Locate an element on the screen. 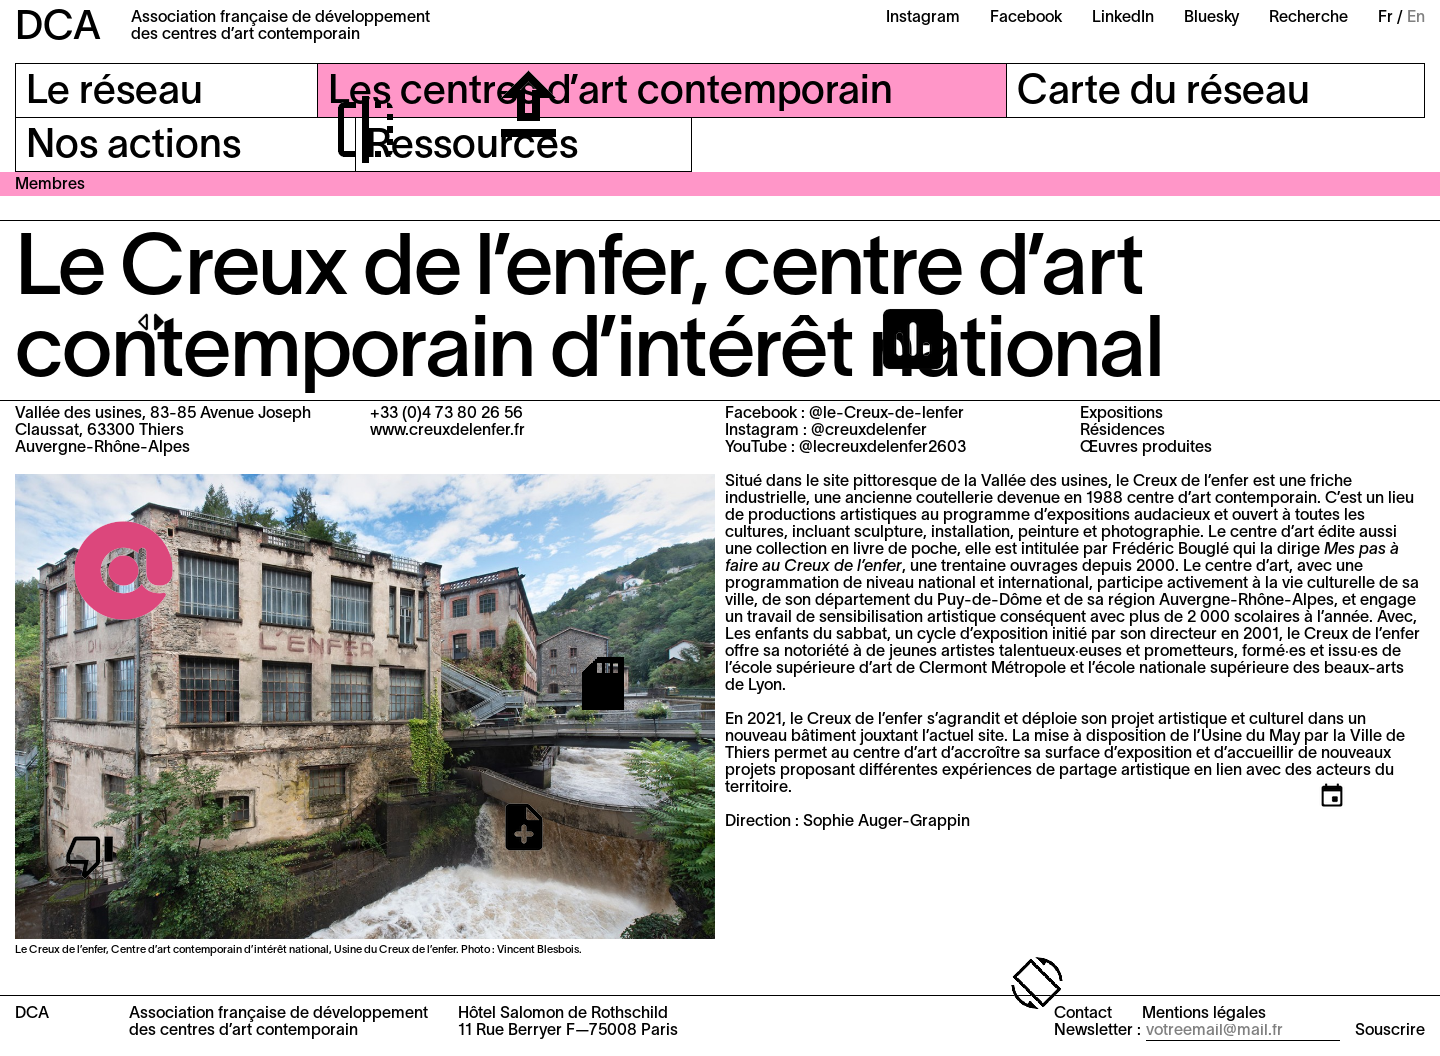  dislike or downvote content is located at coordinates (89, 855).